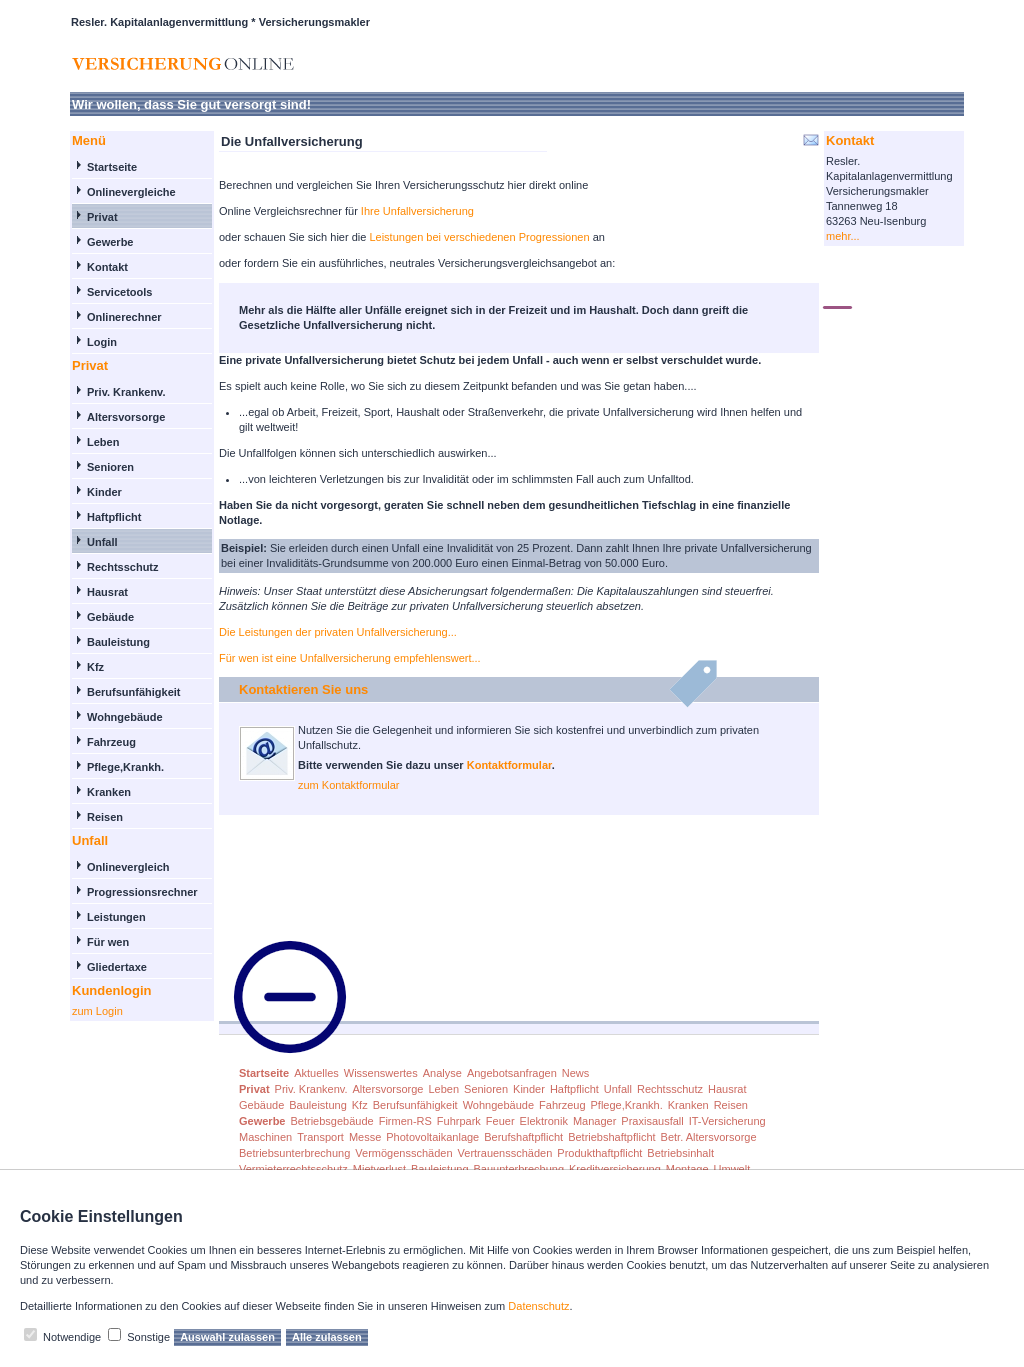 The height and width of the screenshot is (1367, 1024). I want to click on view or apply tags to an item, so click(694, 683).